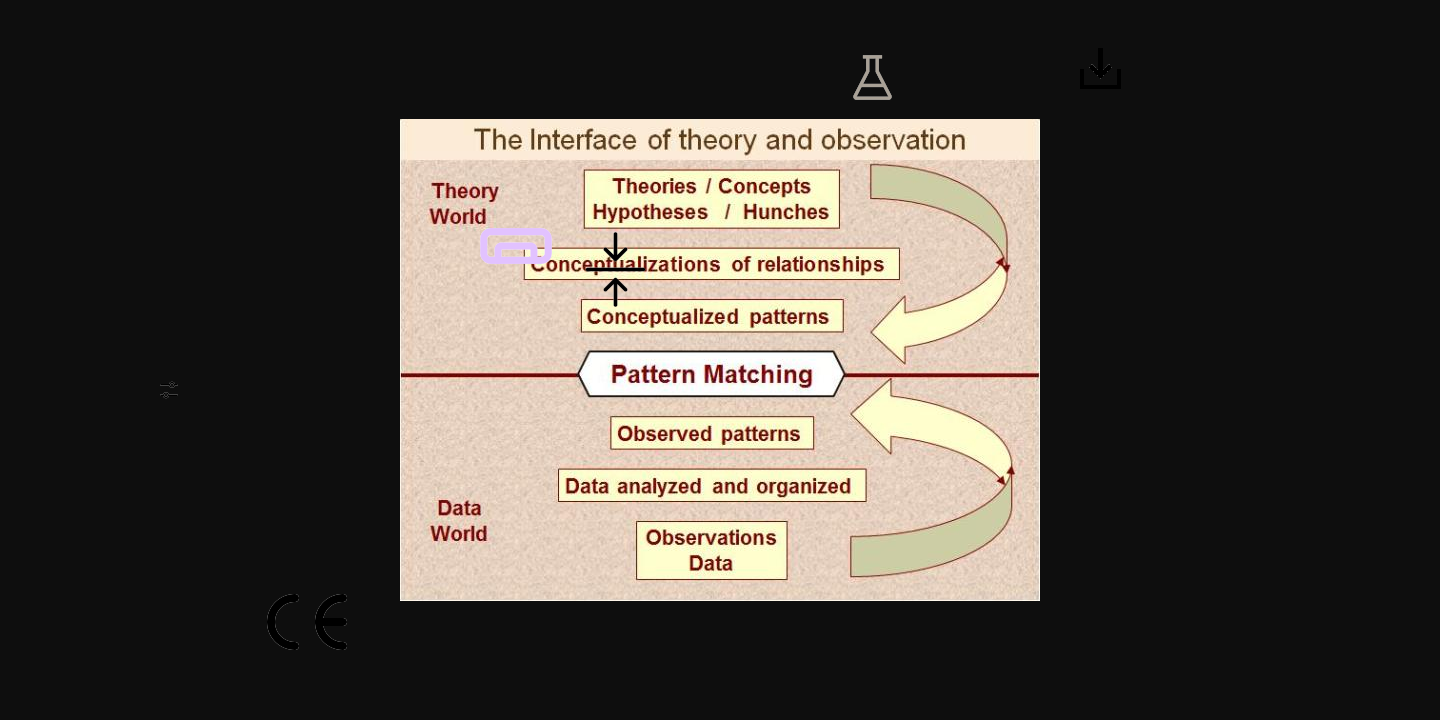 Image resolution: width=1440 pixels, height=720 pixels. I want to click on collapse content vertically, so click(615, 269).